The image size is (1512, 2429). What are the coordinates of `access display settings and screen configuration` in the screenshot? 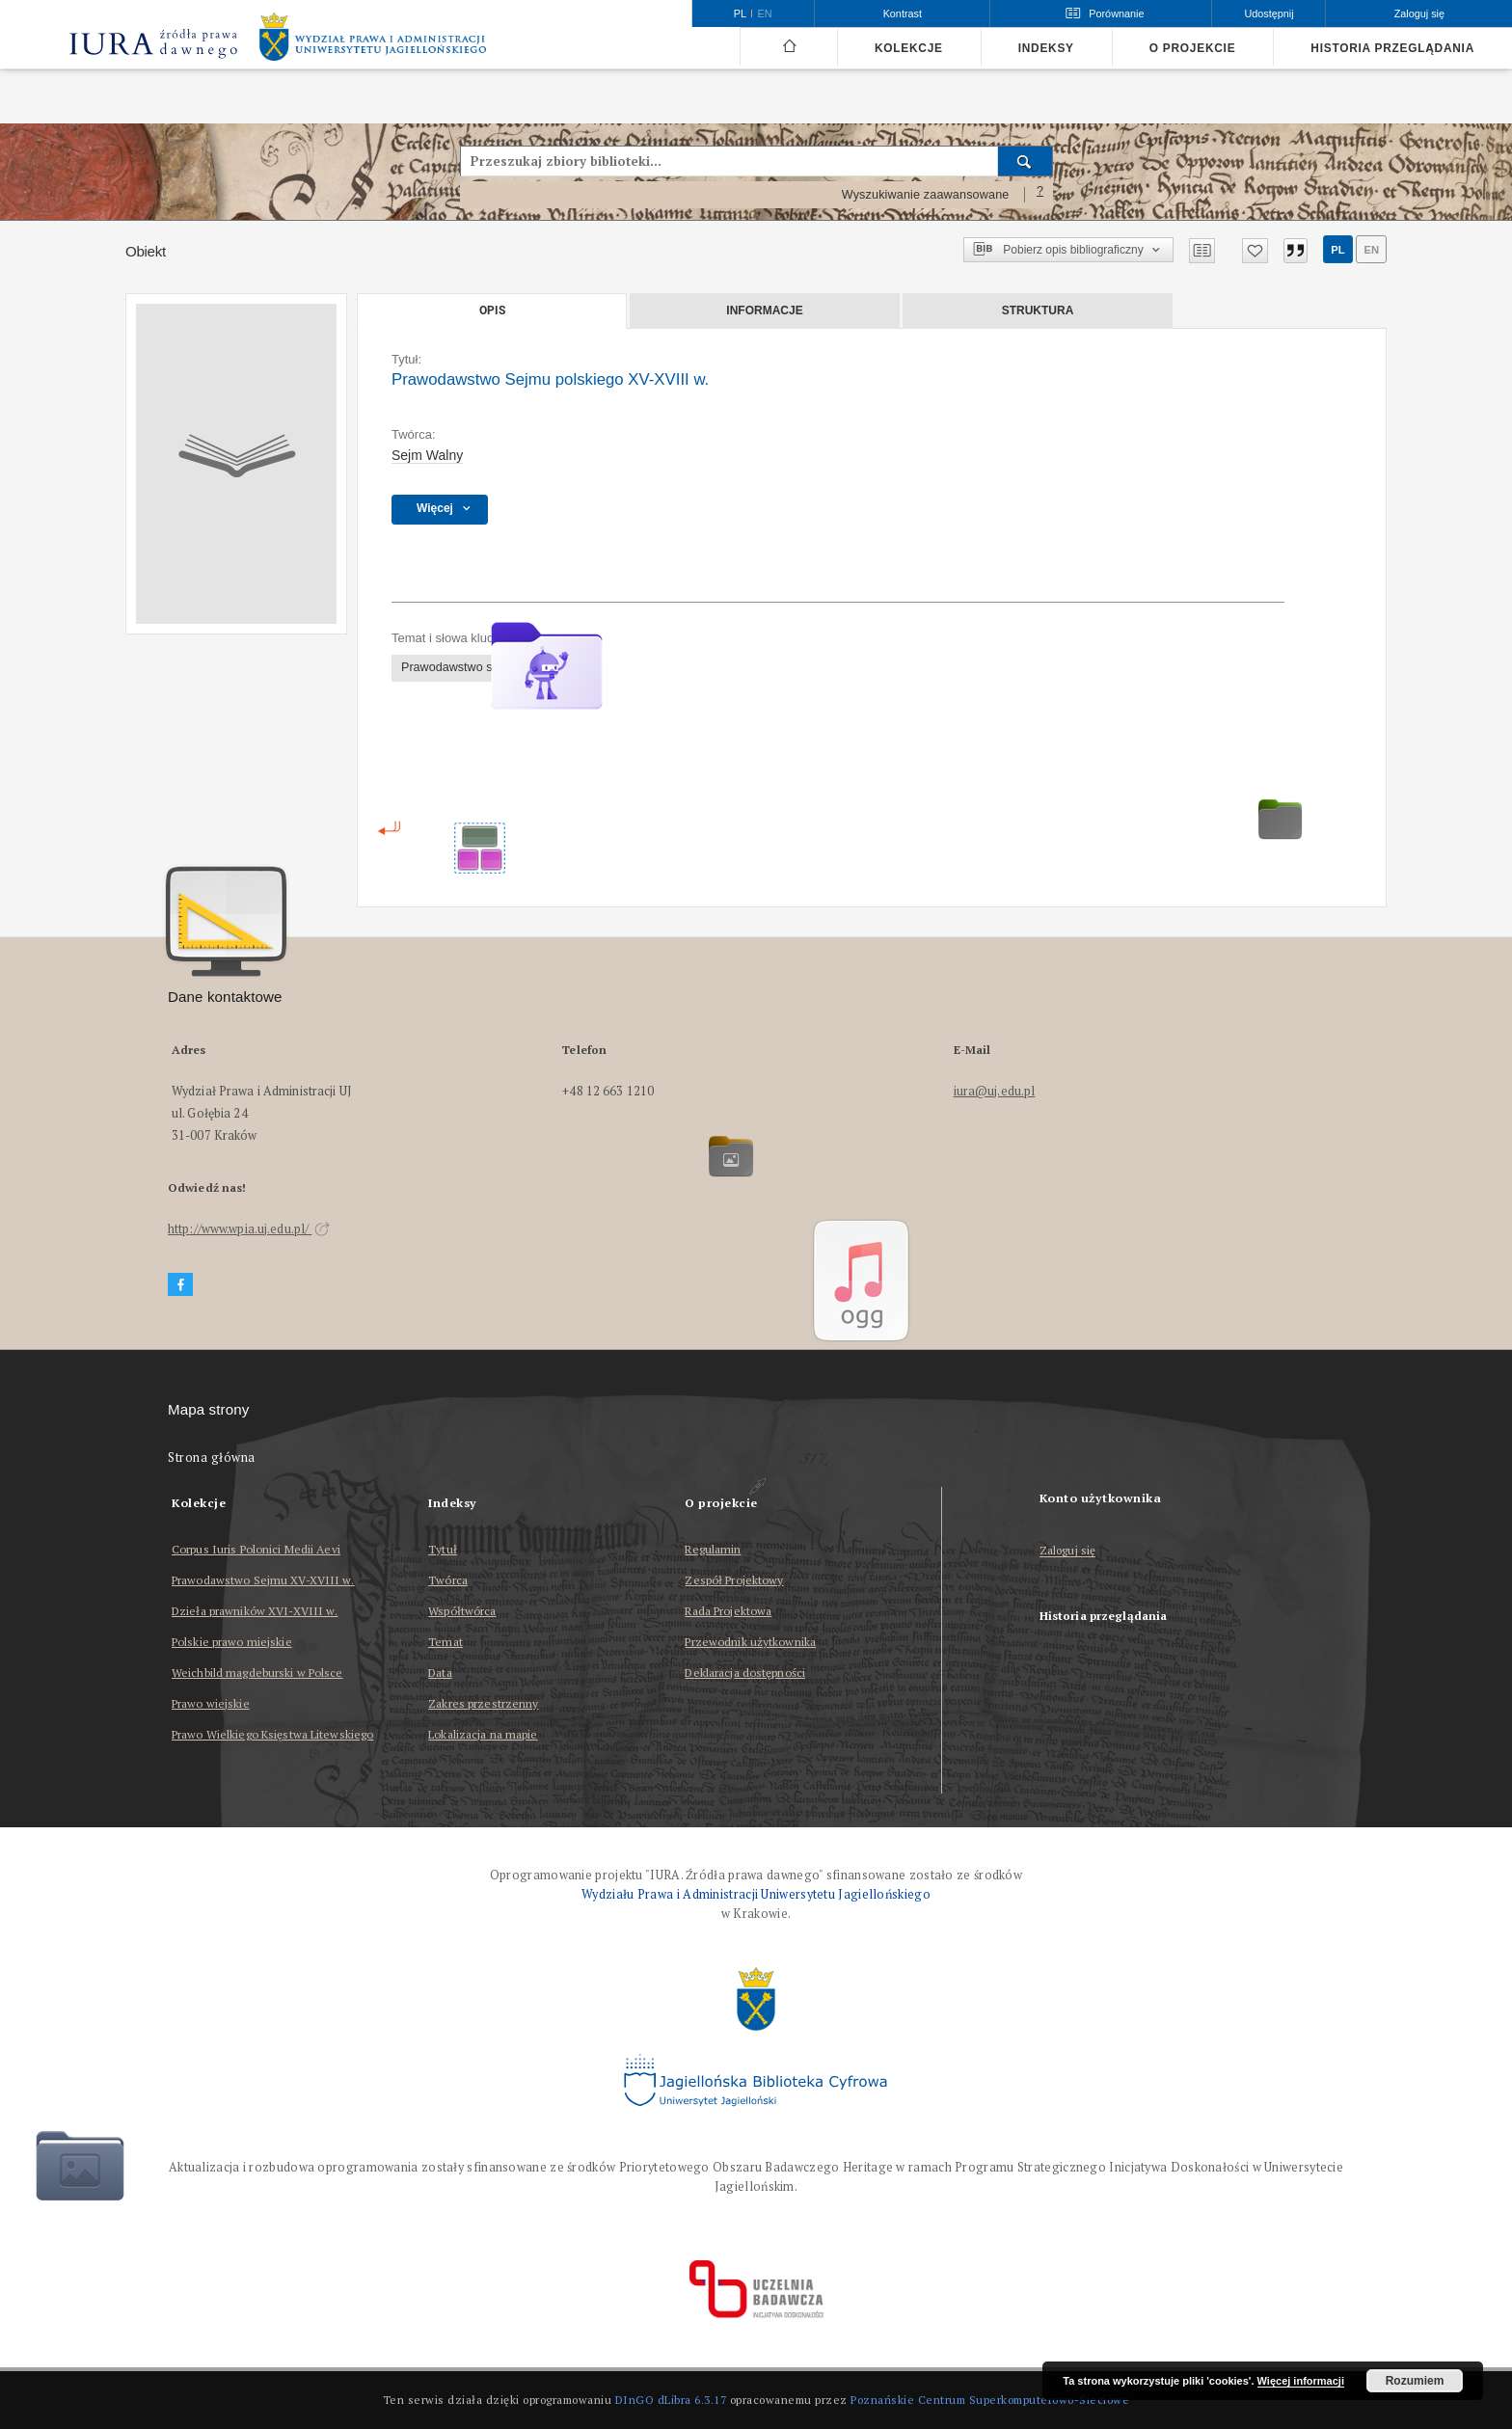 It's located at (226, 920).